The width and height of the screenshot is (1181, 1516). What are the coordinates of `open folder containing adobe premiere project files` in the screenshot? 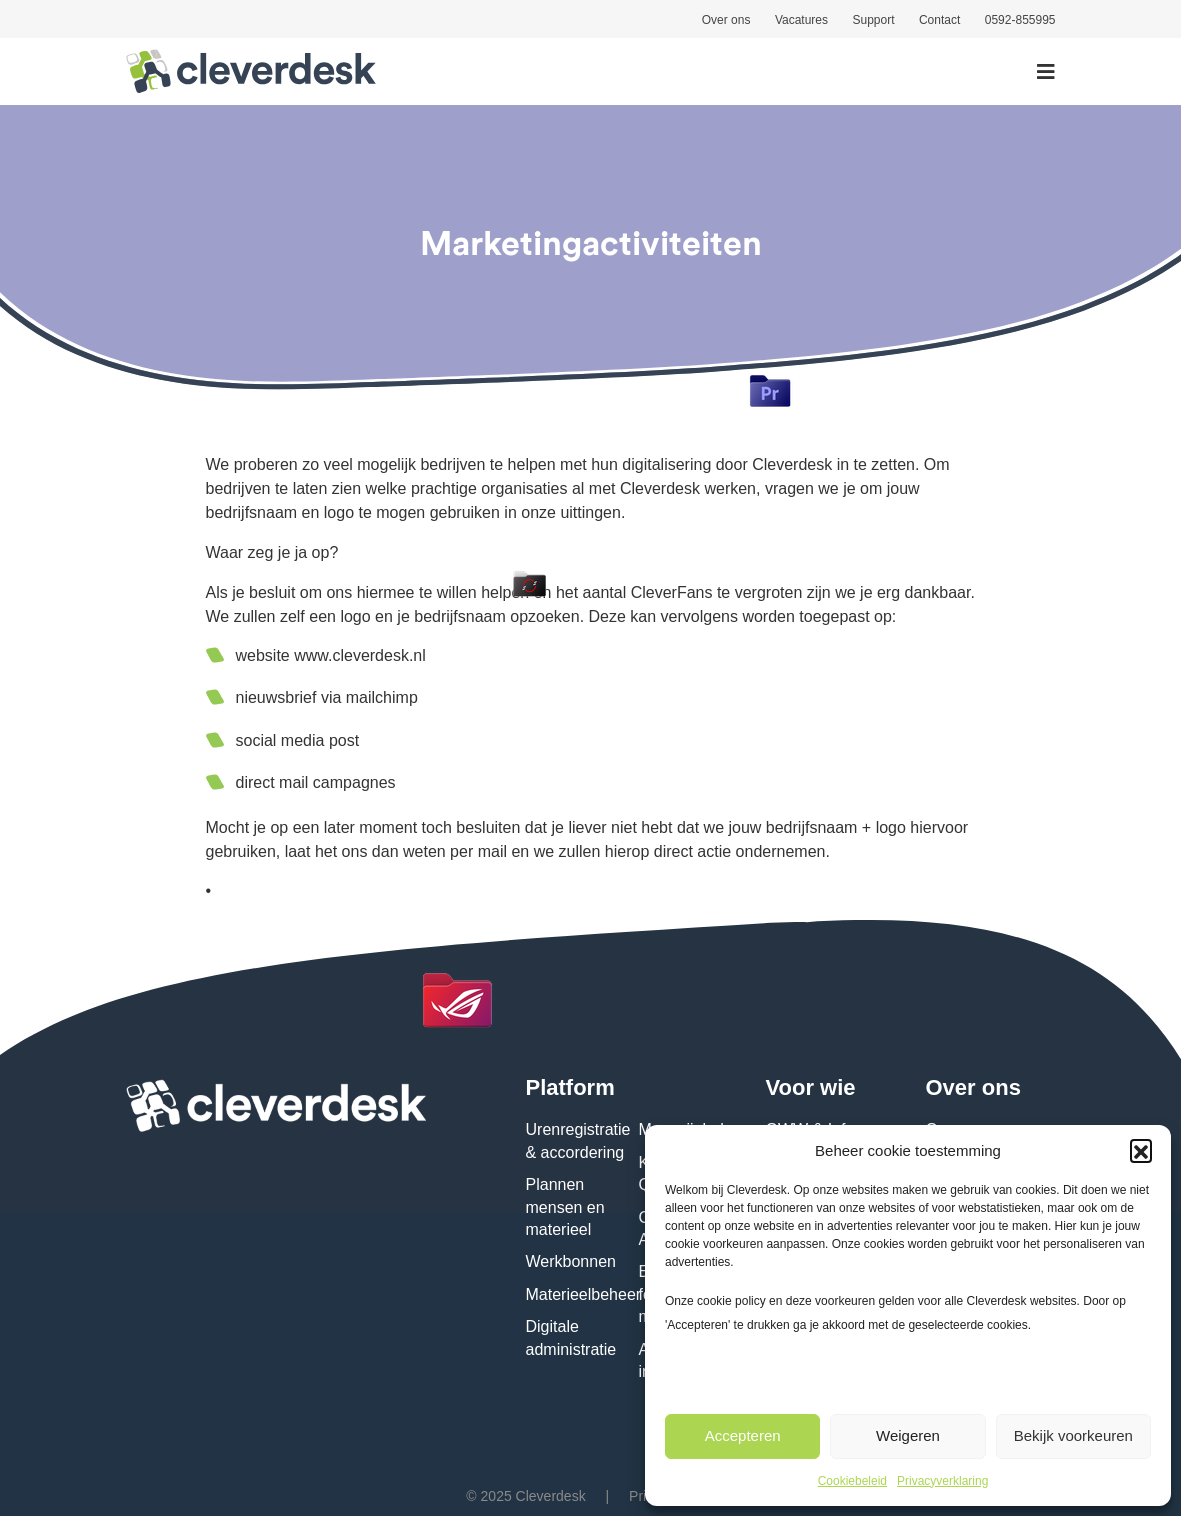 It's located at (770, 392).